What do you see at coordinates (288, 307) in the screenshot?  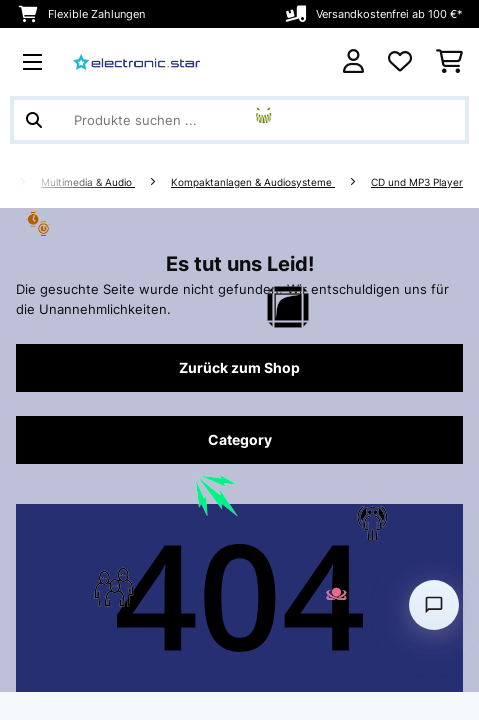 I see `indicates an amethyst gem resource or currency` at bounding box center [288, 307].